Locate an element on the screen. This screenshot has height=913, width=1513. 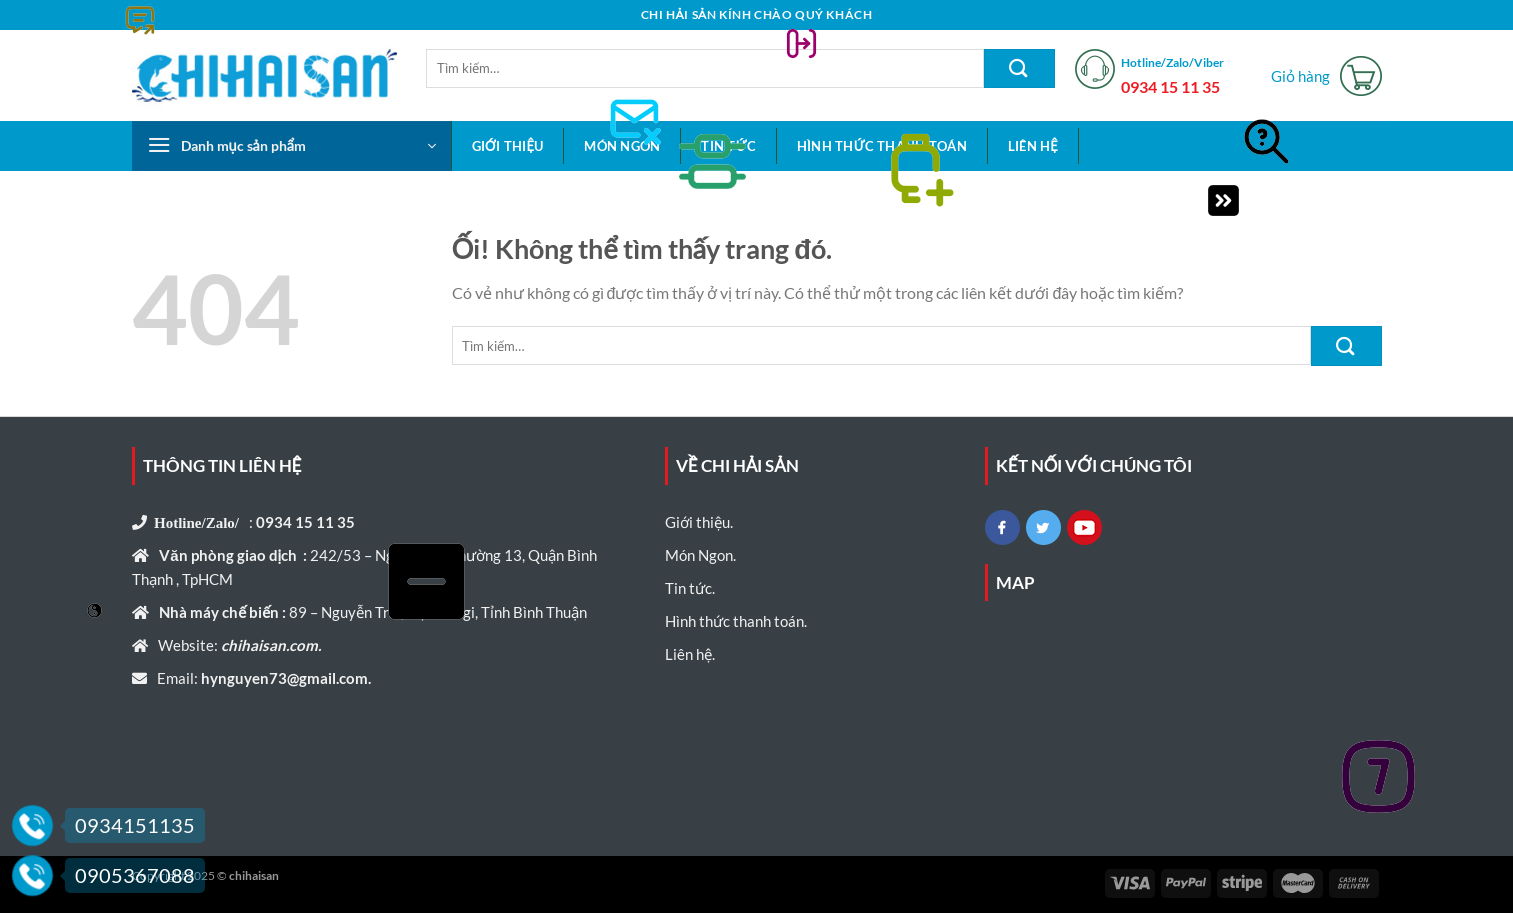
delete an email message is located at coordinates (634, 118).